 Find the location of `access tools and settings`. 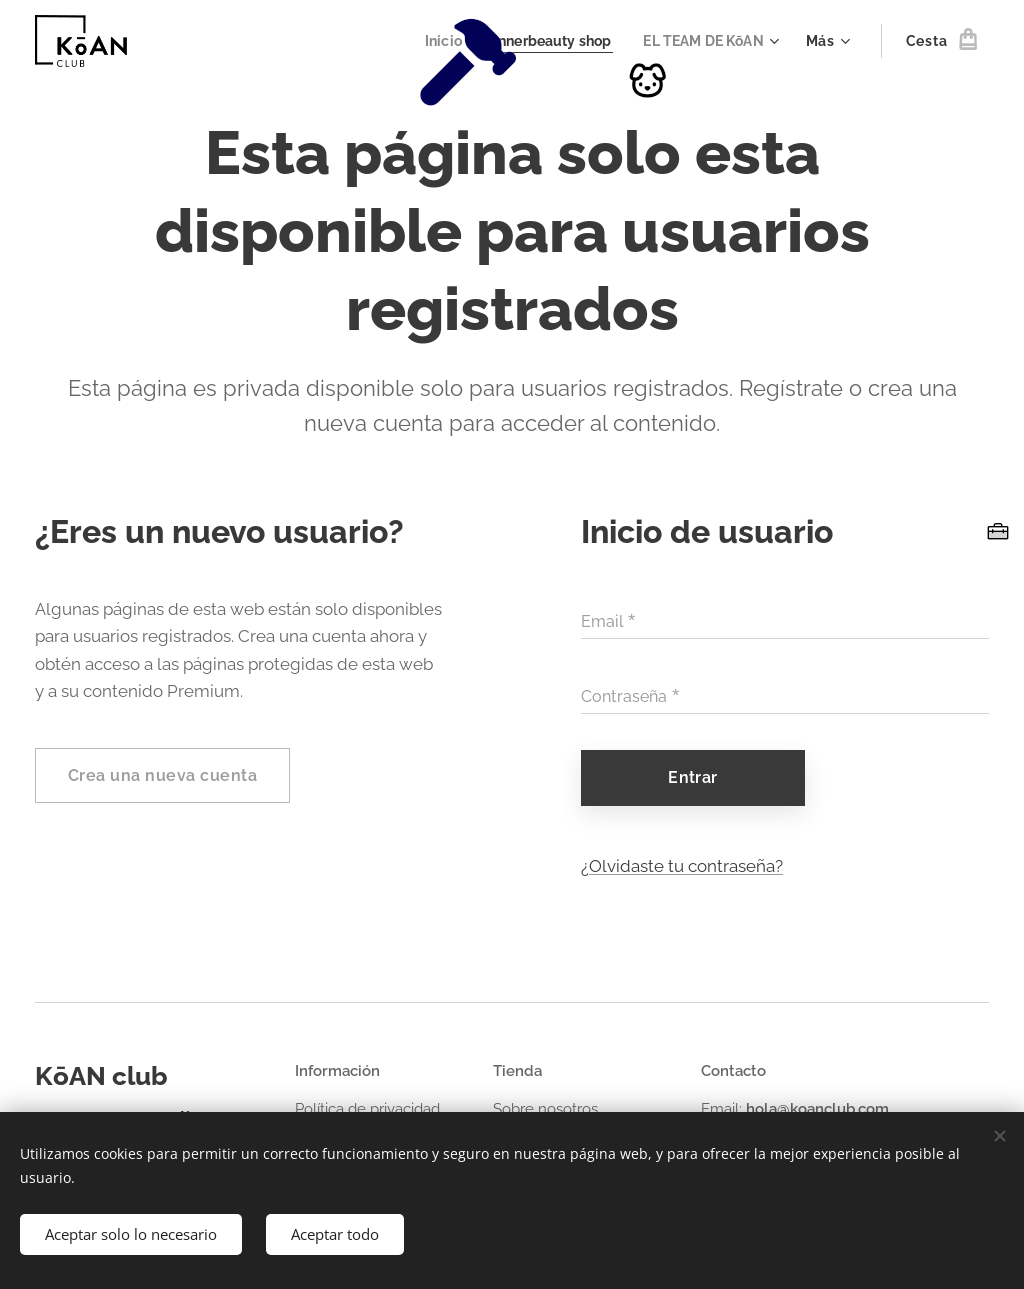

access tools and settings is located at coordinates (998, 532).